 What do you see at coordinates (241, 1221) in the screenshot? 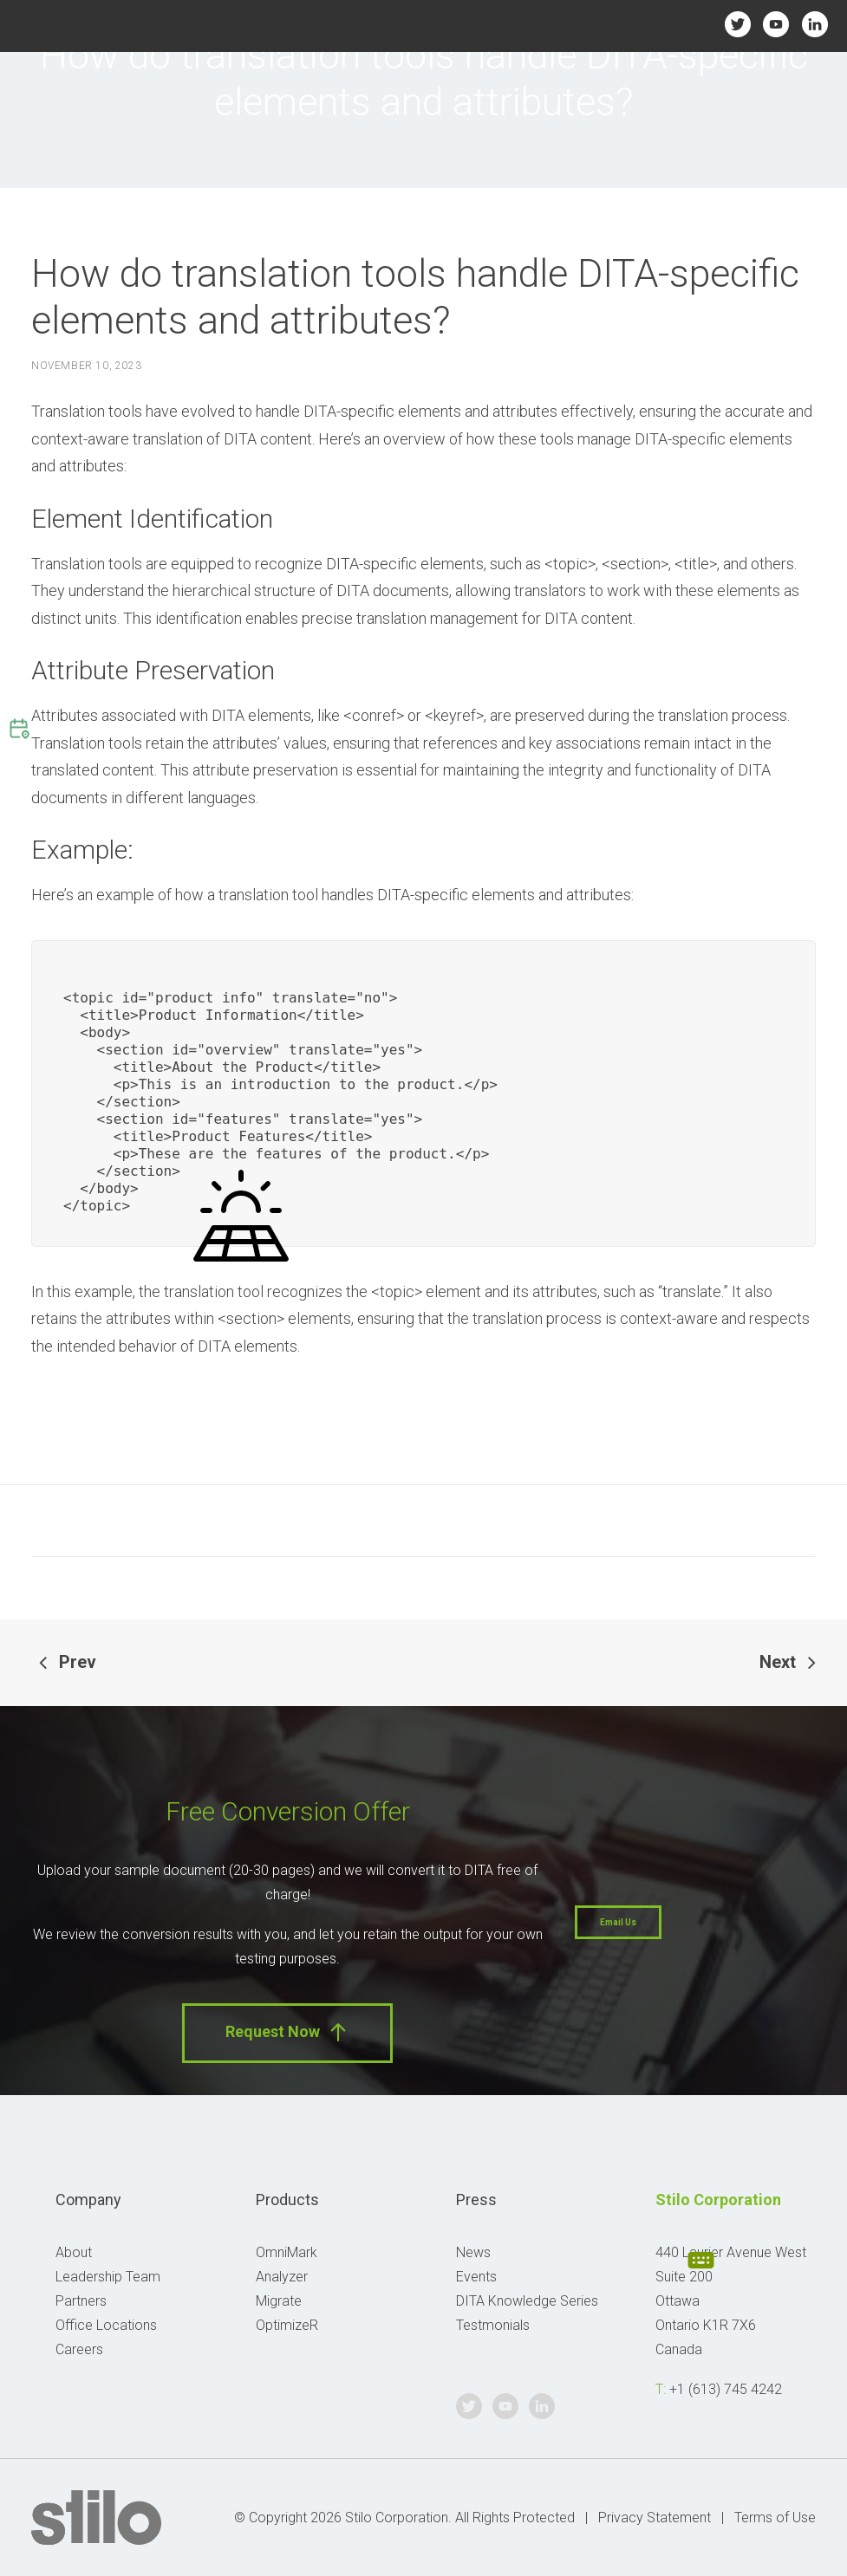
I see `view solar energy status` at bounding box center [241, 1221].